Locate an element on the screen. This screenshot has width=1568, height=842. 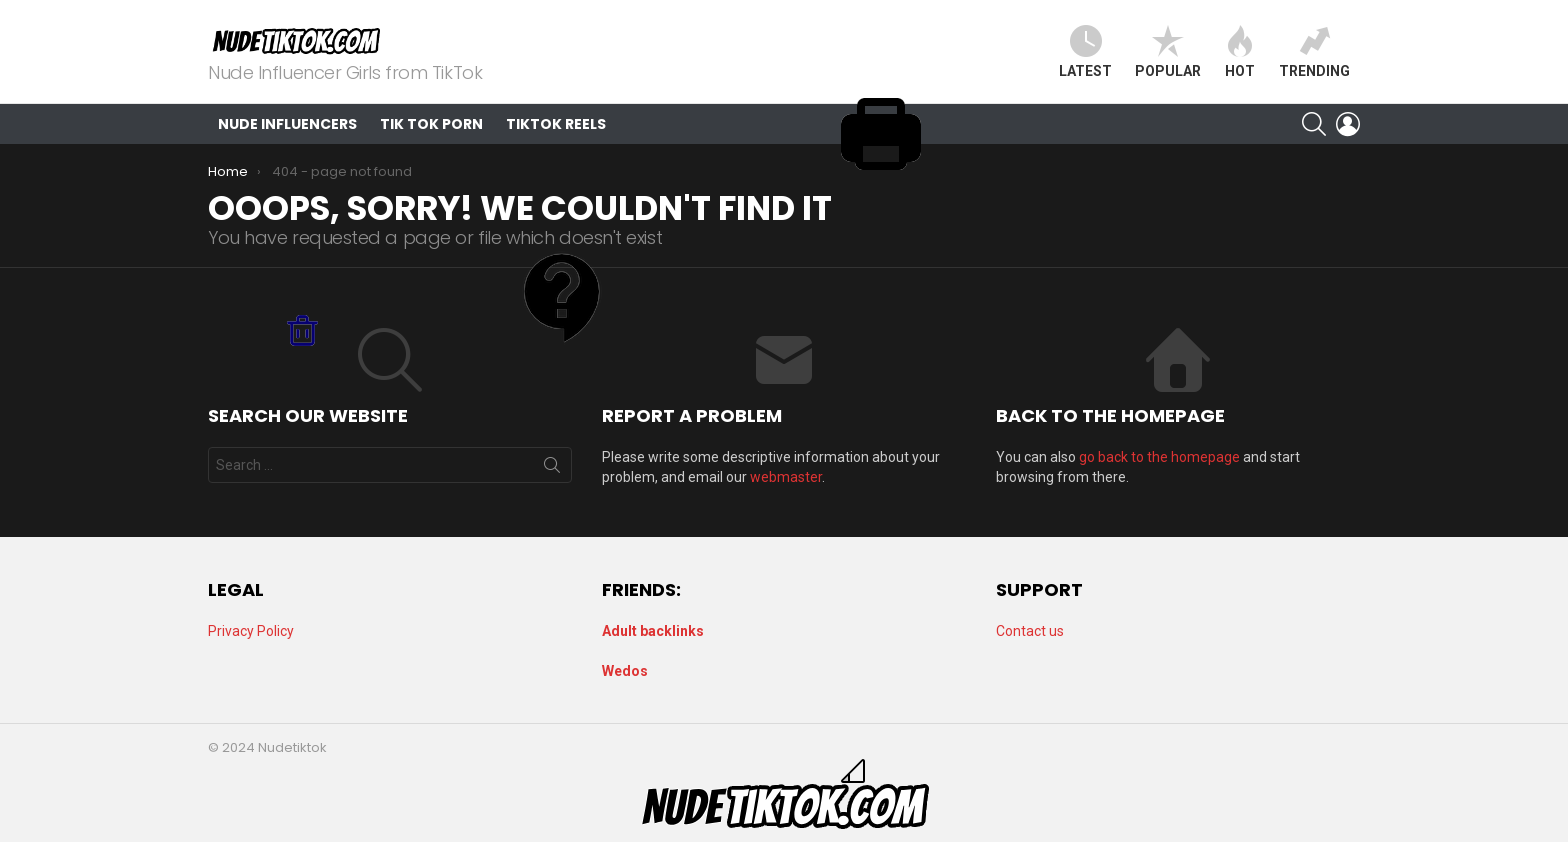
indicates weak cellular signal strength is located at coordinates (855, 772).